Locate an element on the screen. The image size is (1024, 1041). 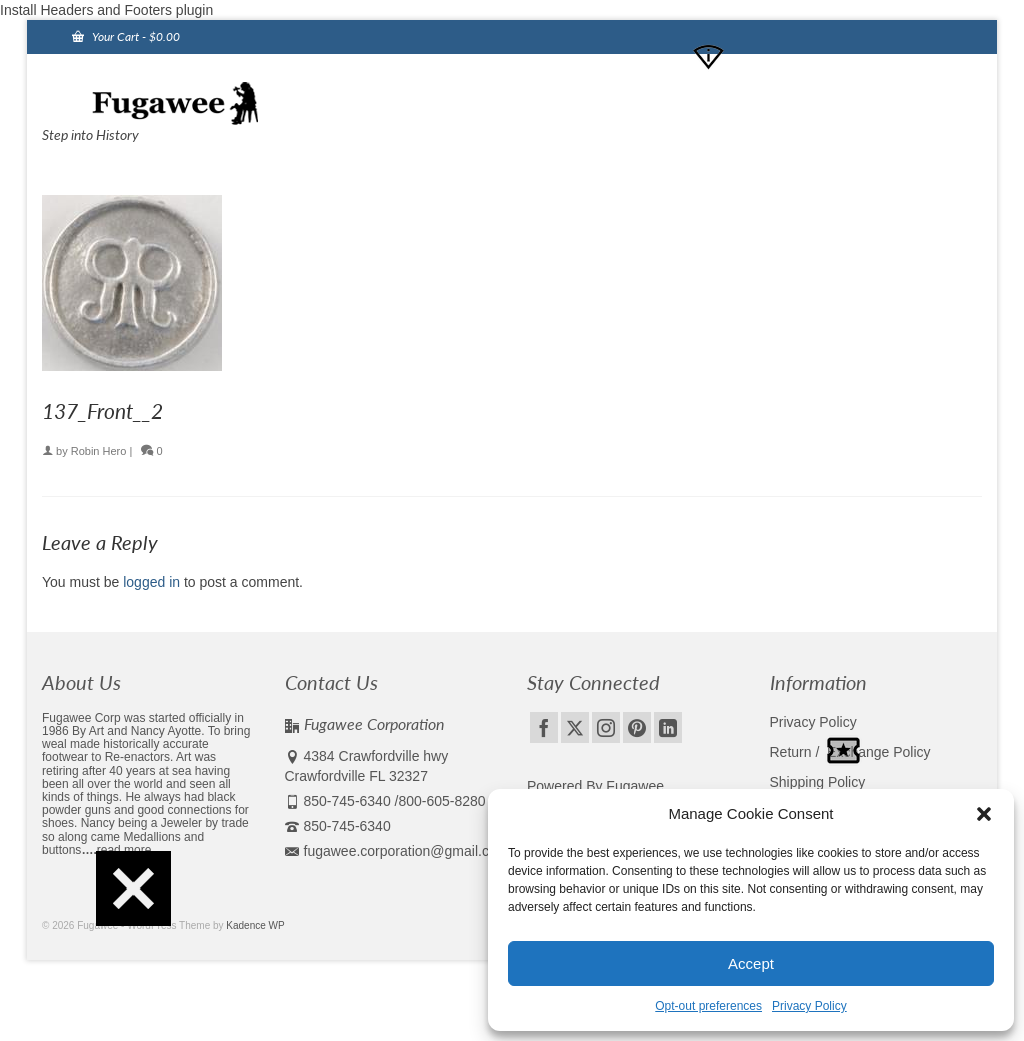
view local events or entertainment is located at coordinates (843, 750).